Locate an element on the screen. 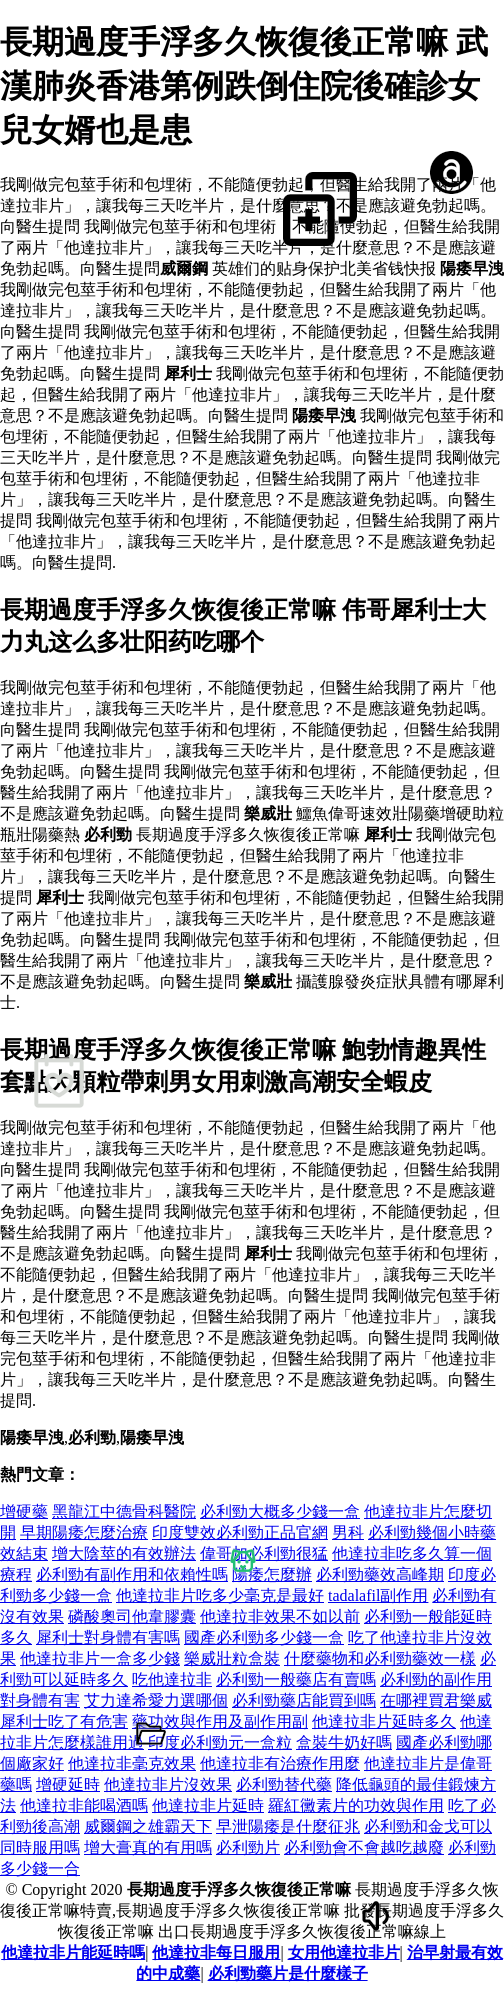 The image size is (504, 1993). view favorite or loved events is located at coordinates (59, 1083).